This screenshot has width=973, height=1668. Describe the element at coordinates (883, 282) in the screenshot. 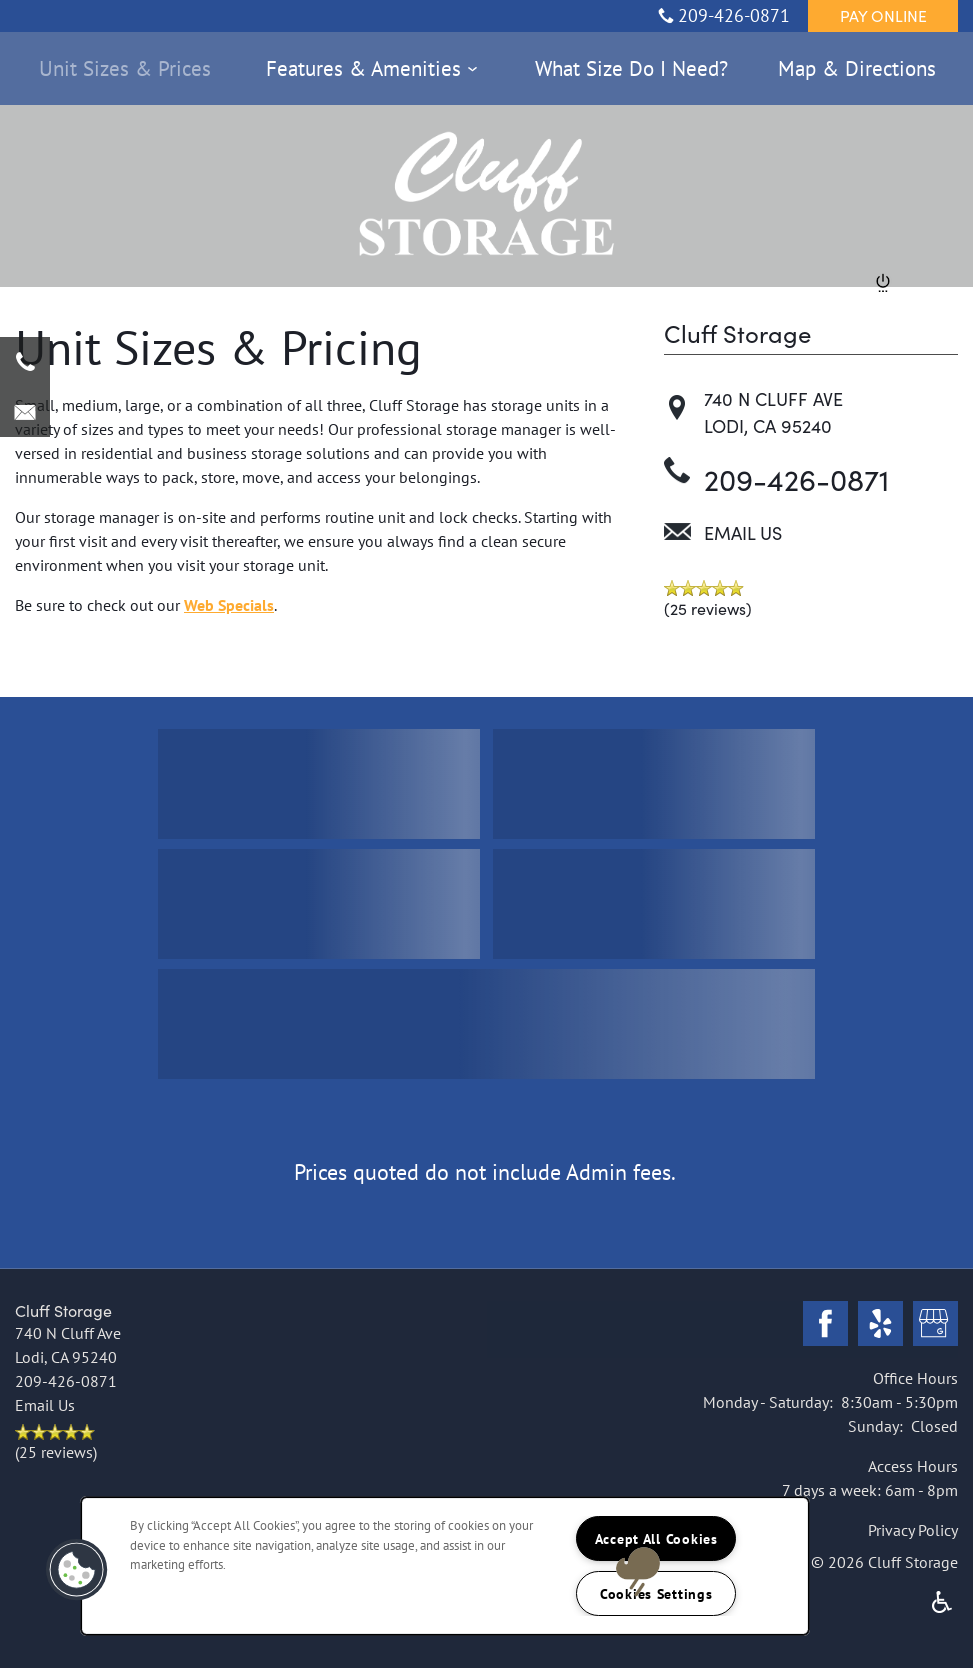

I see `access power or shutdown settings` at that location.